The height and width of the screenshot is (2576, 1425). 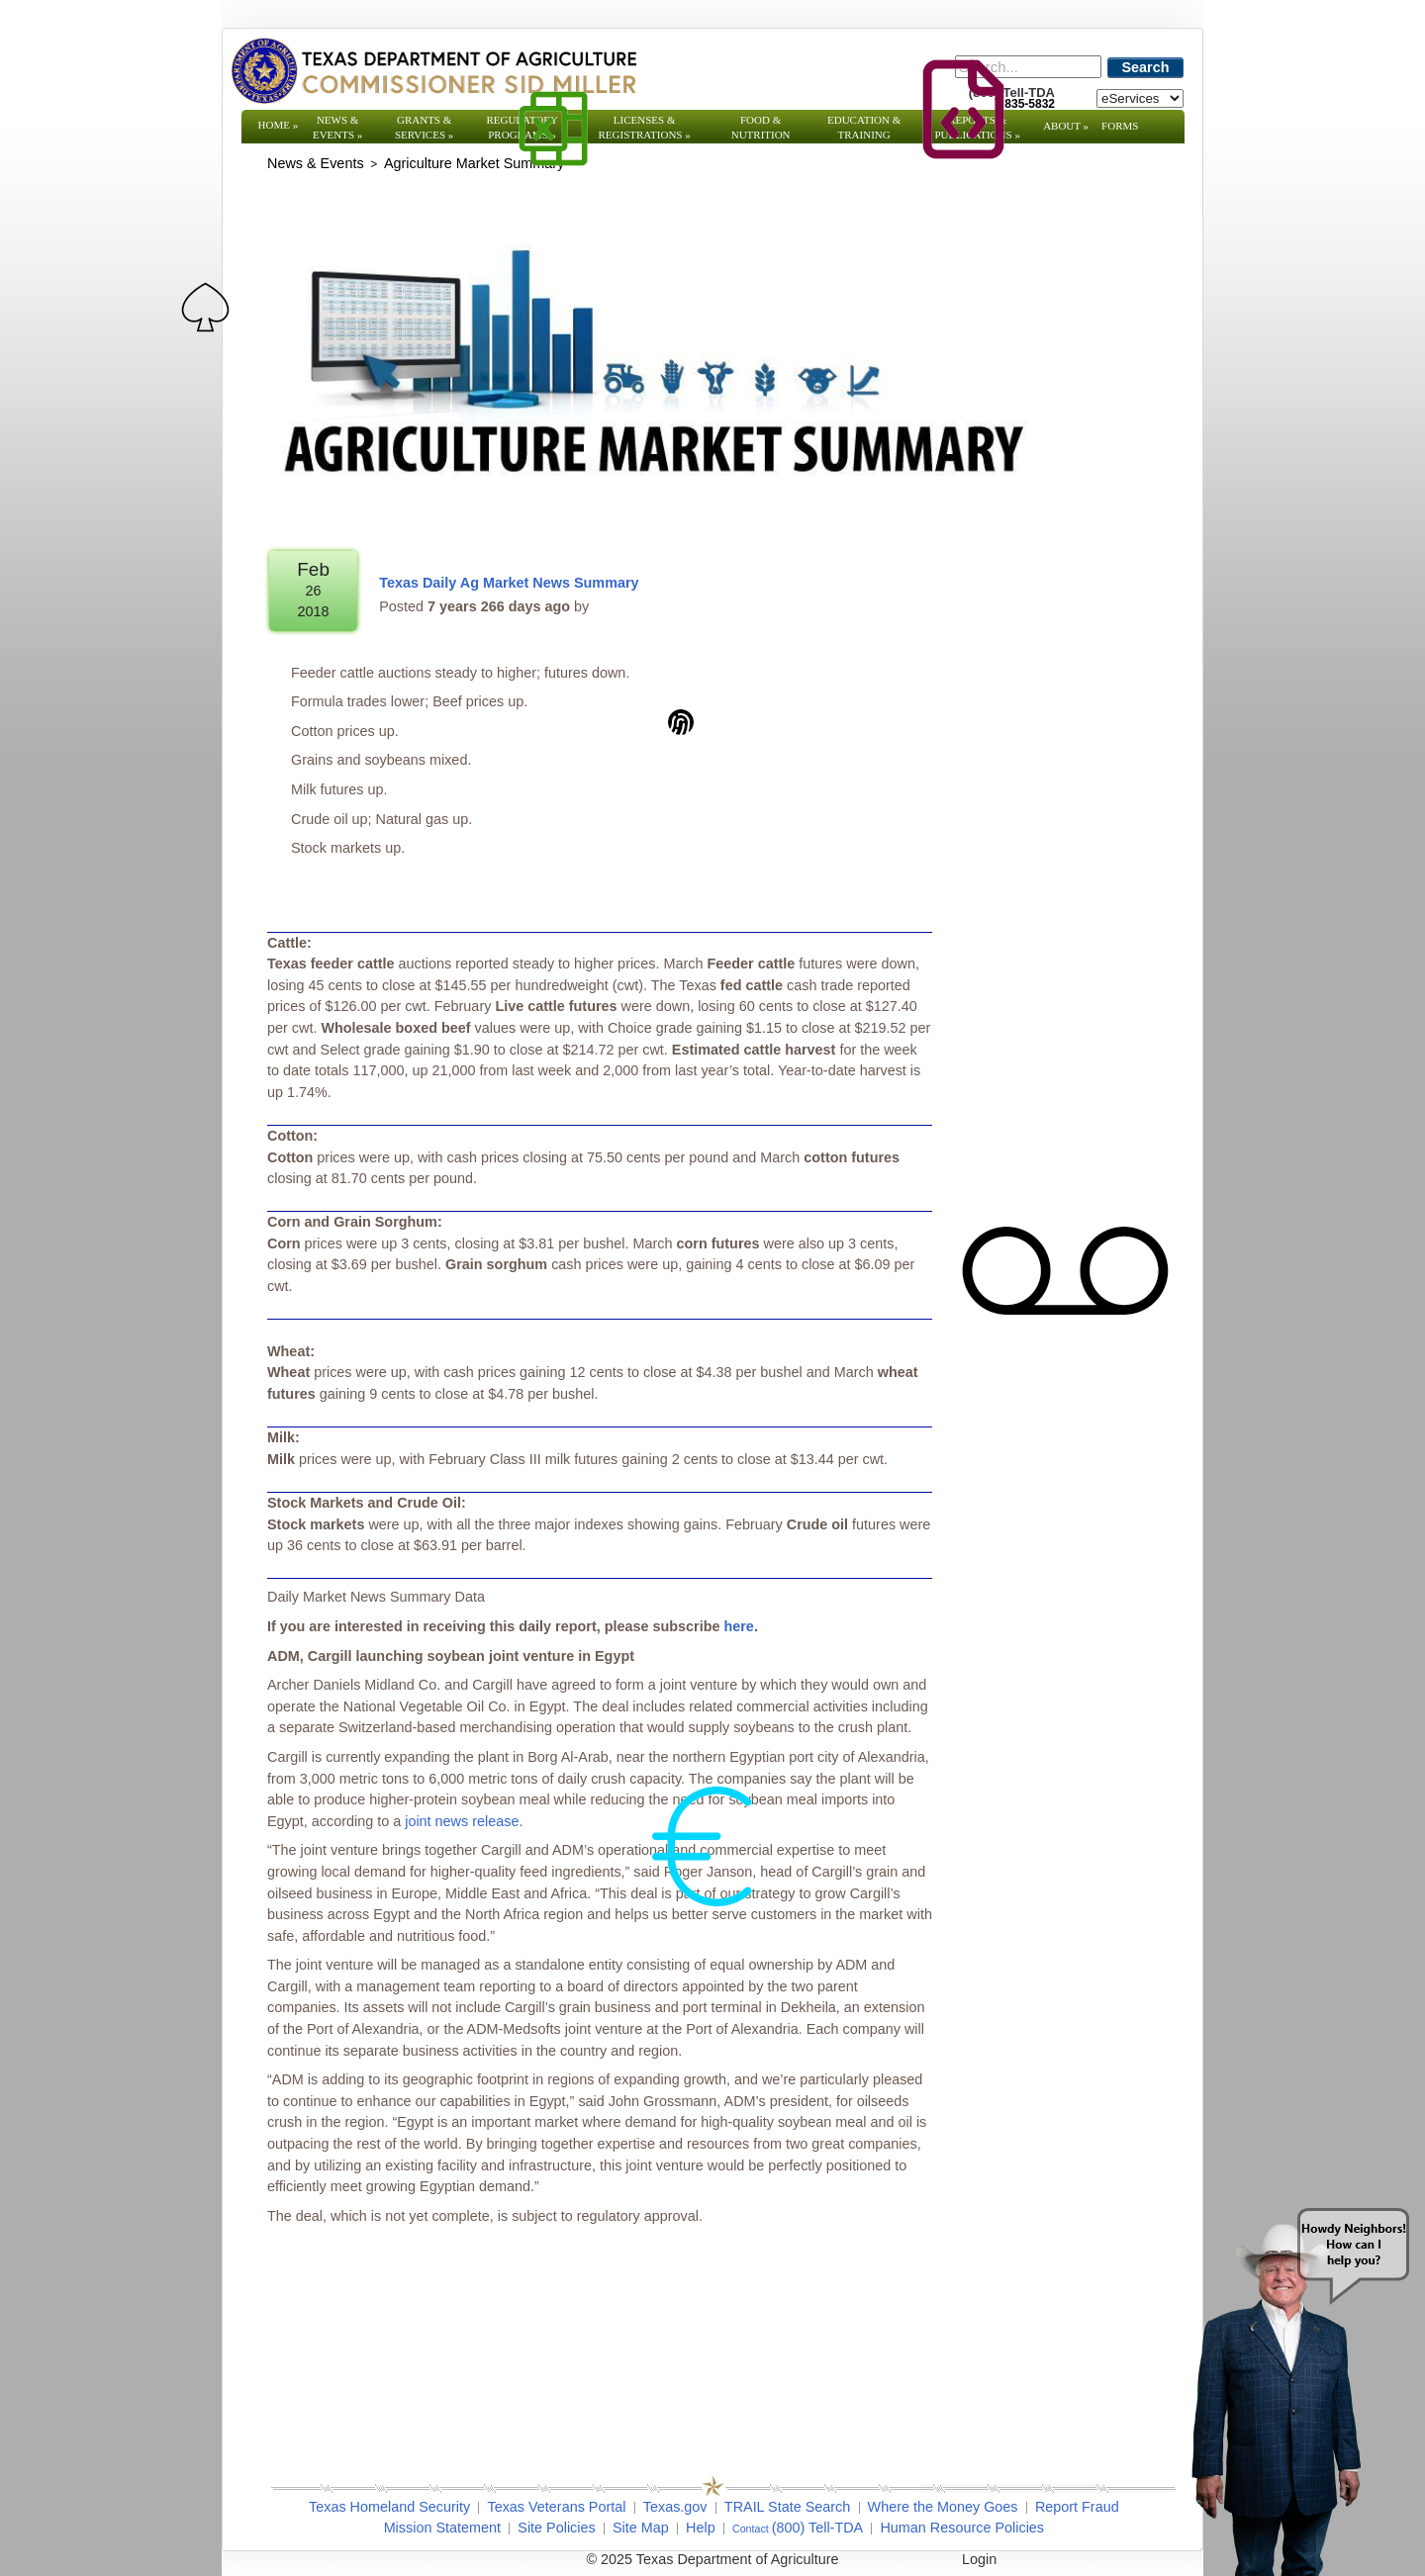 What do you see at coordinates (556, 129) in the screenshot?
I see `open microsoft excel` at bounding box center [556, 129].